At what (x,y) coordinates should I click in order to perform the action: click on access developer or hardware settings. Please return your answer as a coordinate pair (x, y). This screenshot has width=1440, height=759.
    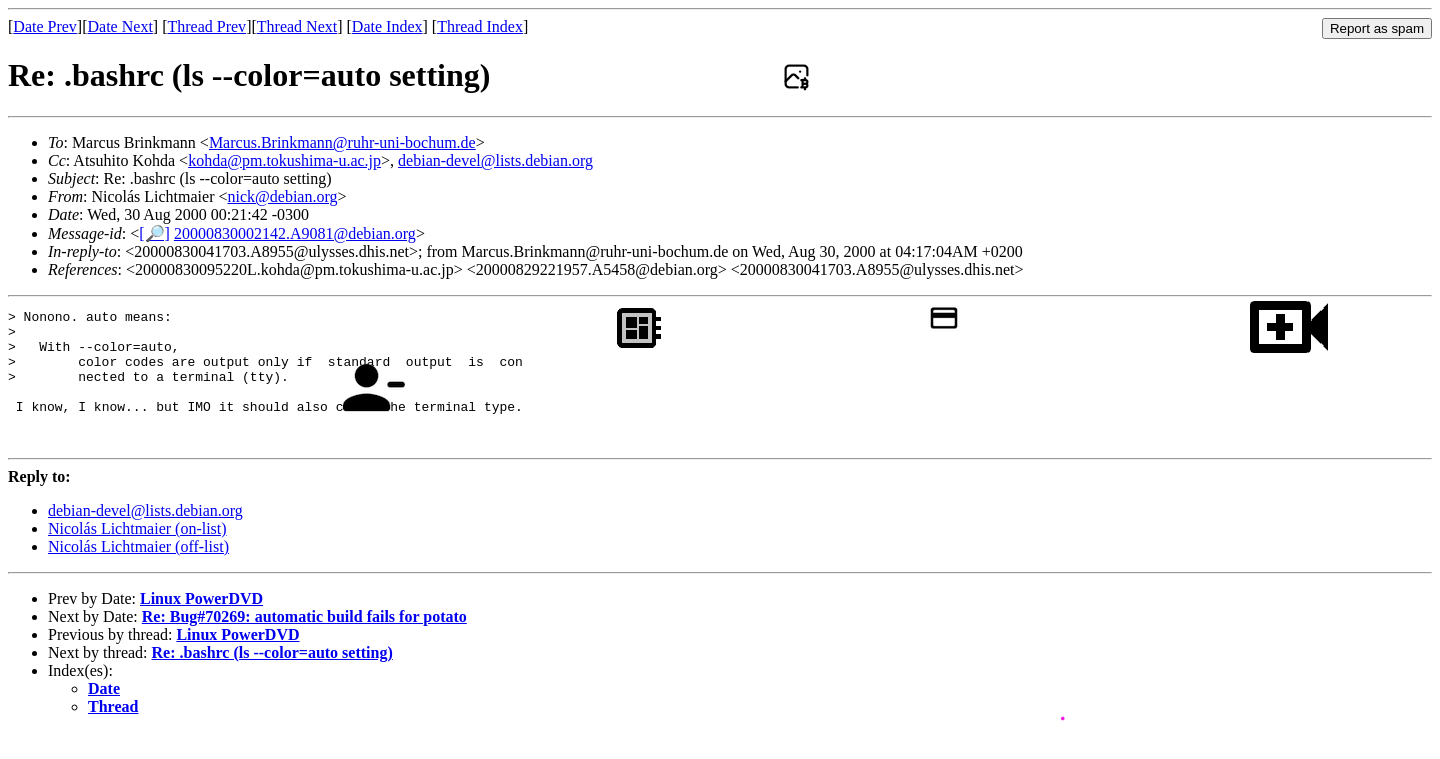
    Looking at the image, I should click on (639, 328).